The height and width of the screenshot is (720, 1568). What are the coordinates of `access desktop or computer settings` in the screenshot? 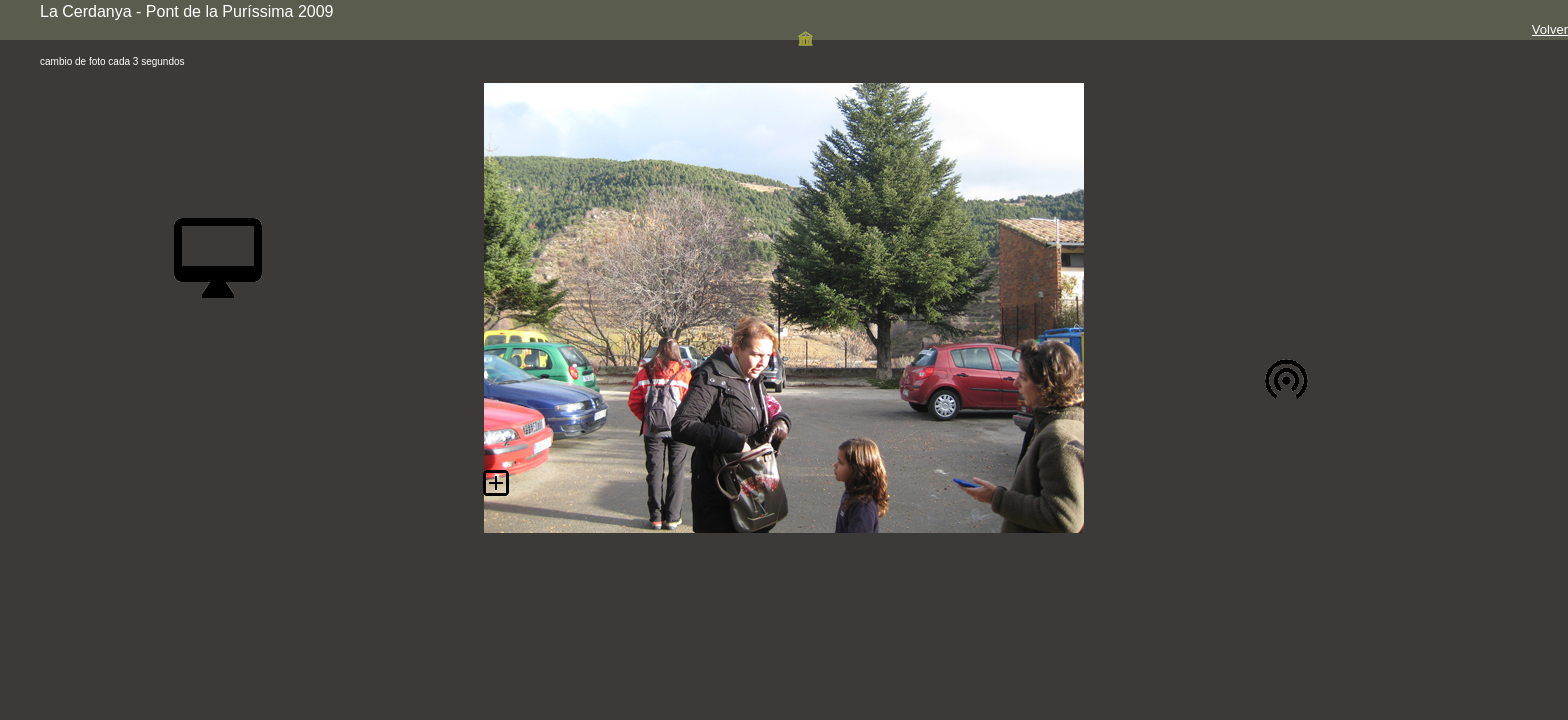 It's located at (218, 258).